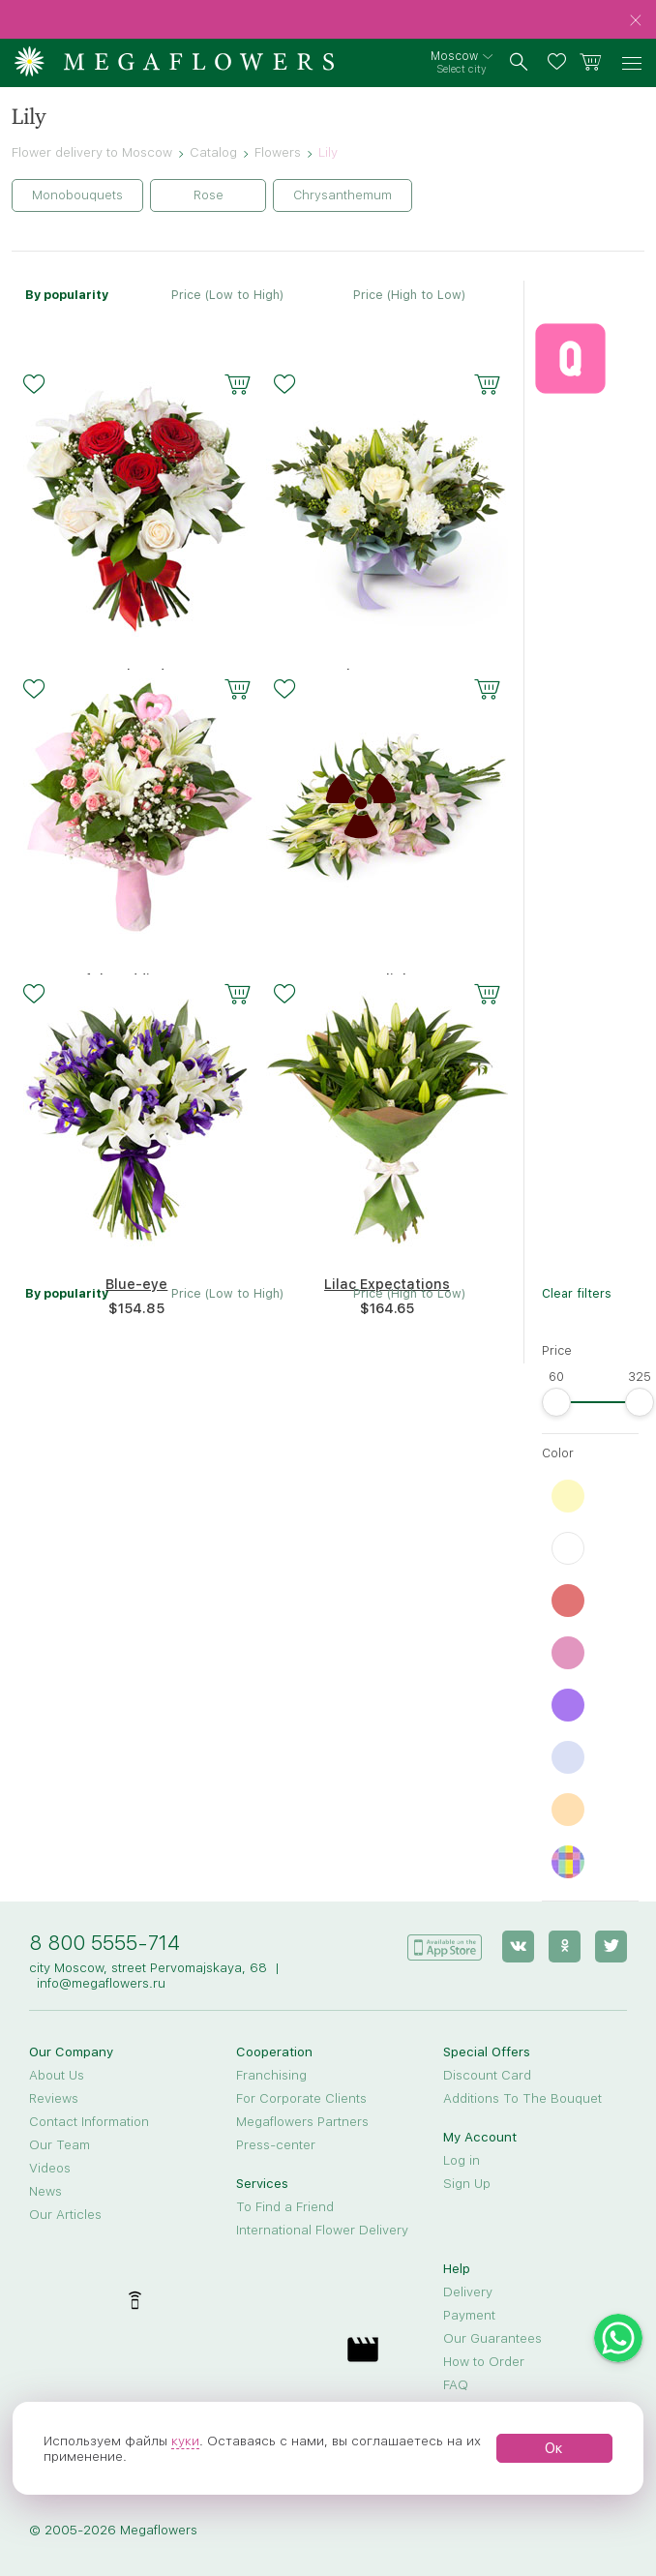  I want to click on access video or movie content, so click(363, 2350).